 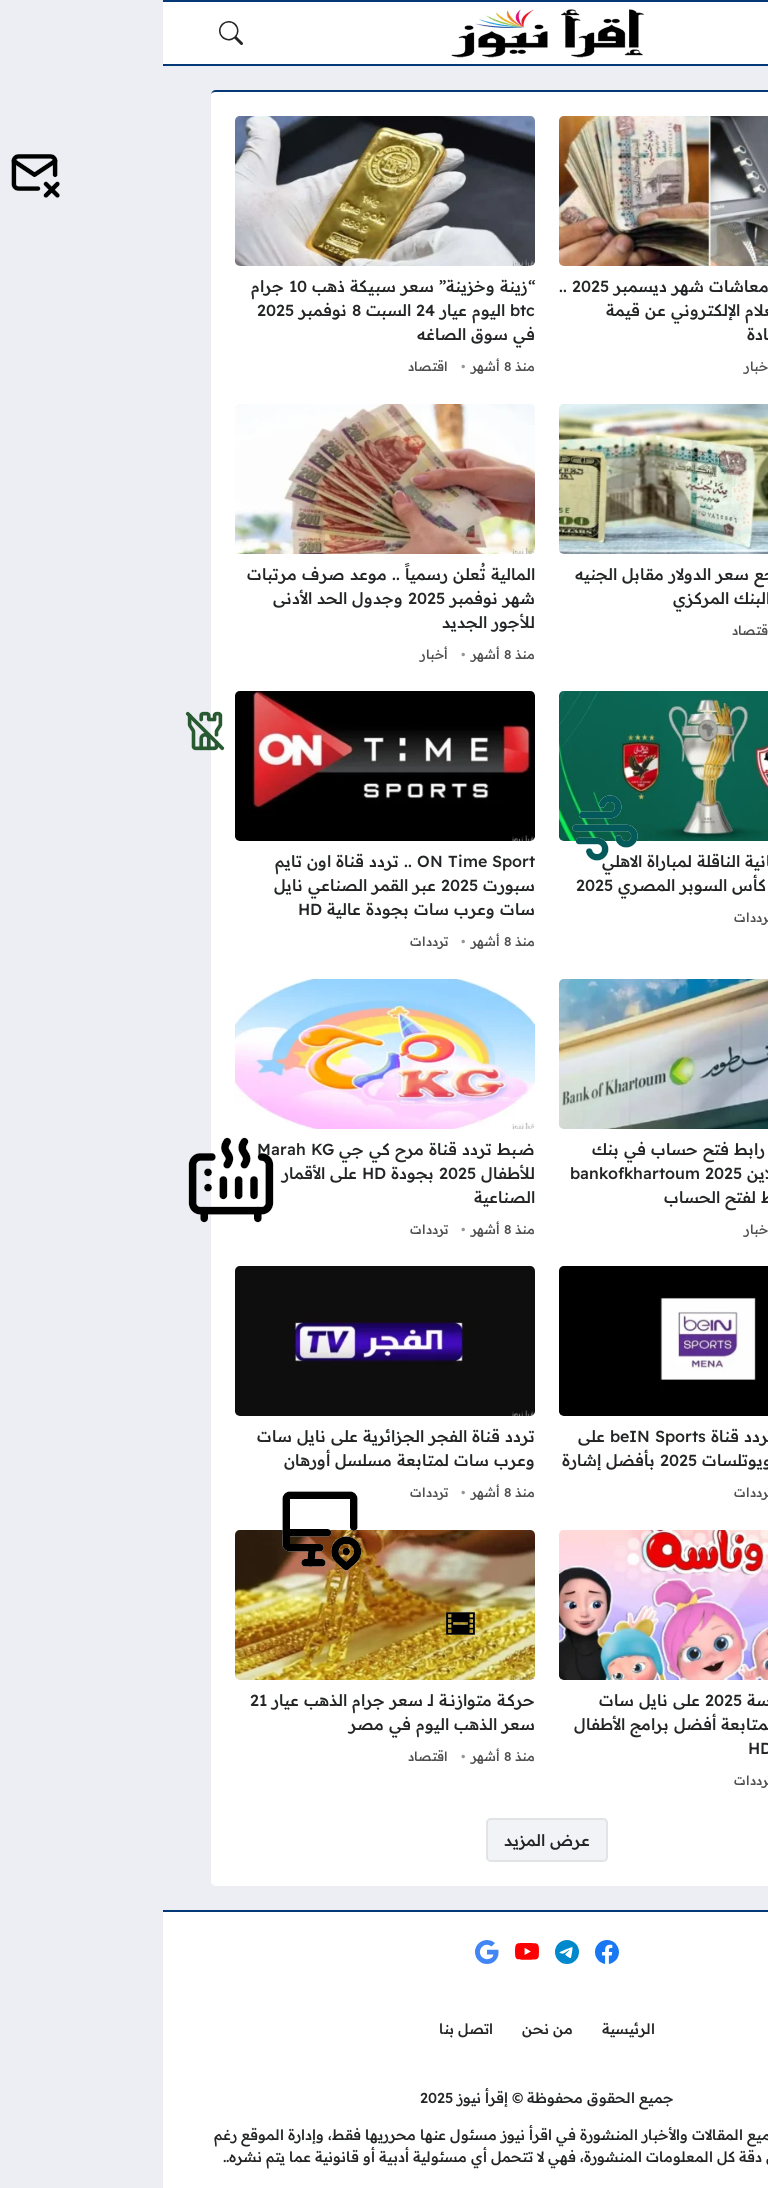 What do you see at coordinates (460, 1623) in the screenshot?
I see `access video or film content` at bounding box center [460, 1623].